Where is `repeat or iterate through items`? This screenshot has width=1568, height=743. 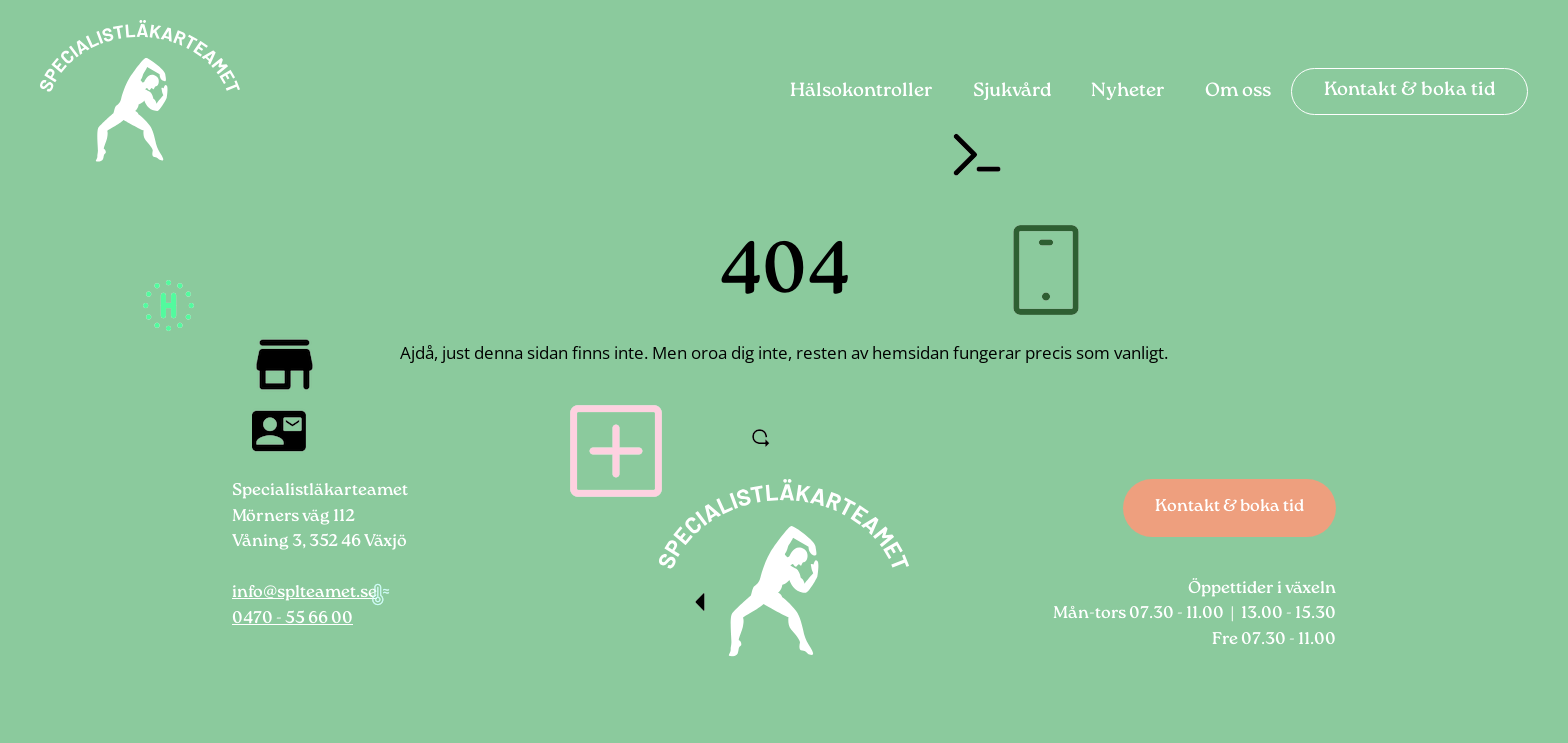
repeat or iterate through items is located at coordinates (760, 437).